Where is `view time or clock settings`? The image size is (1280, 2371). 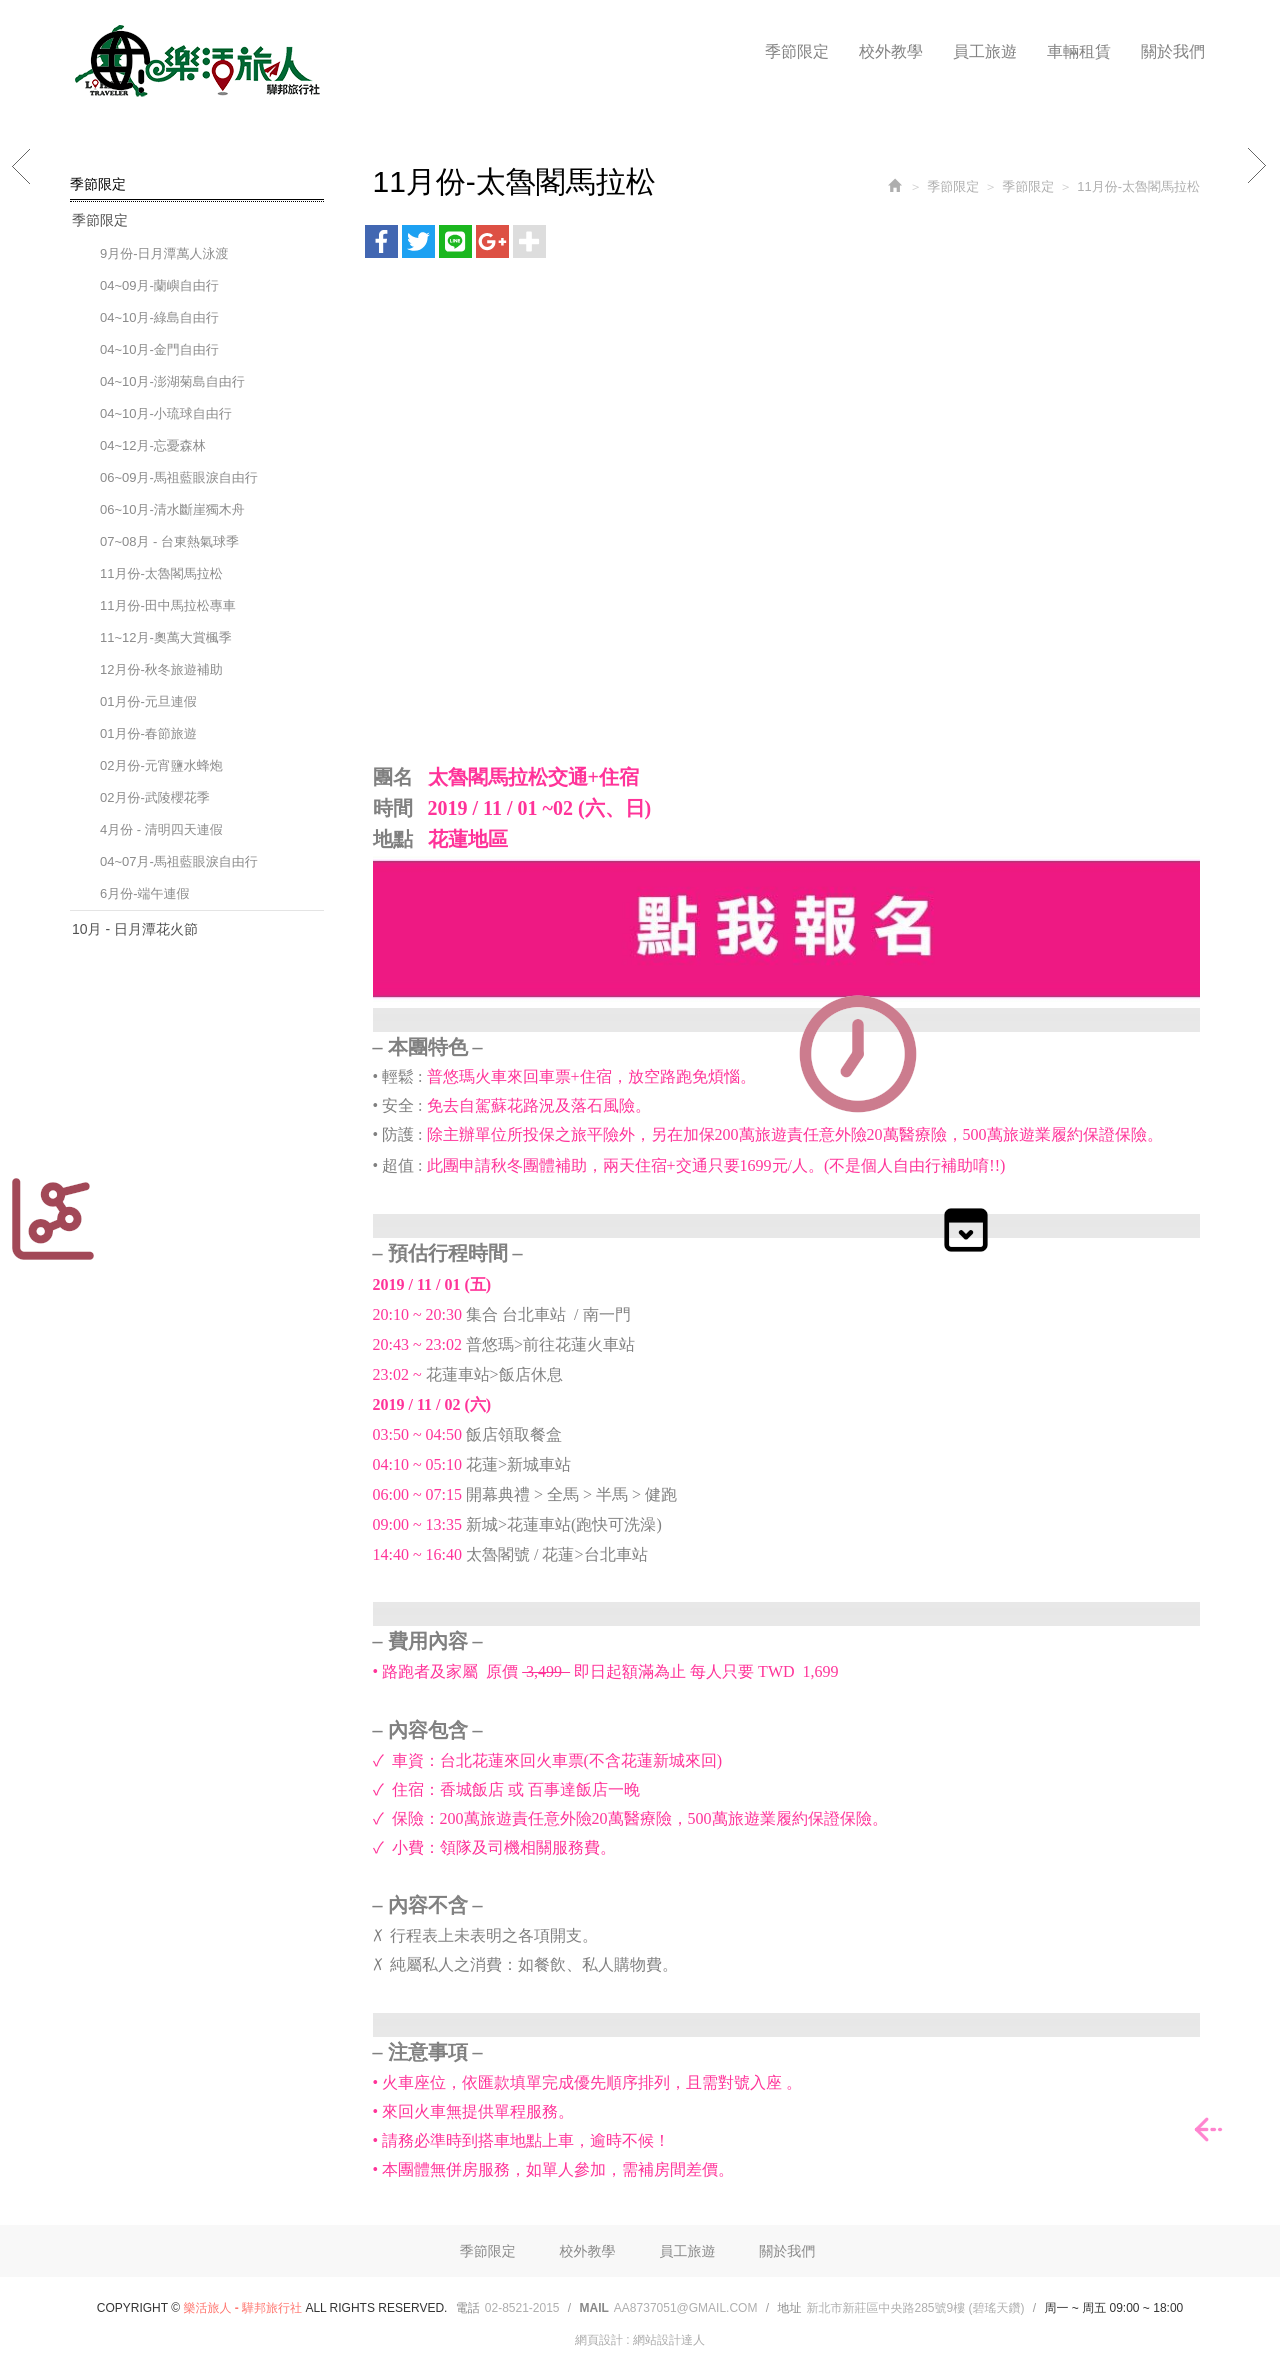 view time or clock settings is located at coordinates (858, 1054).